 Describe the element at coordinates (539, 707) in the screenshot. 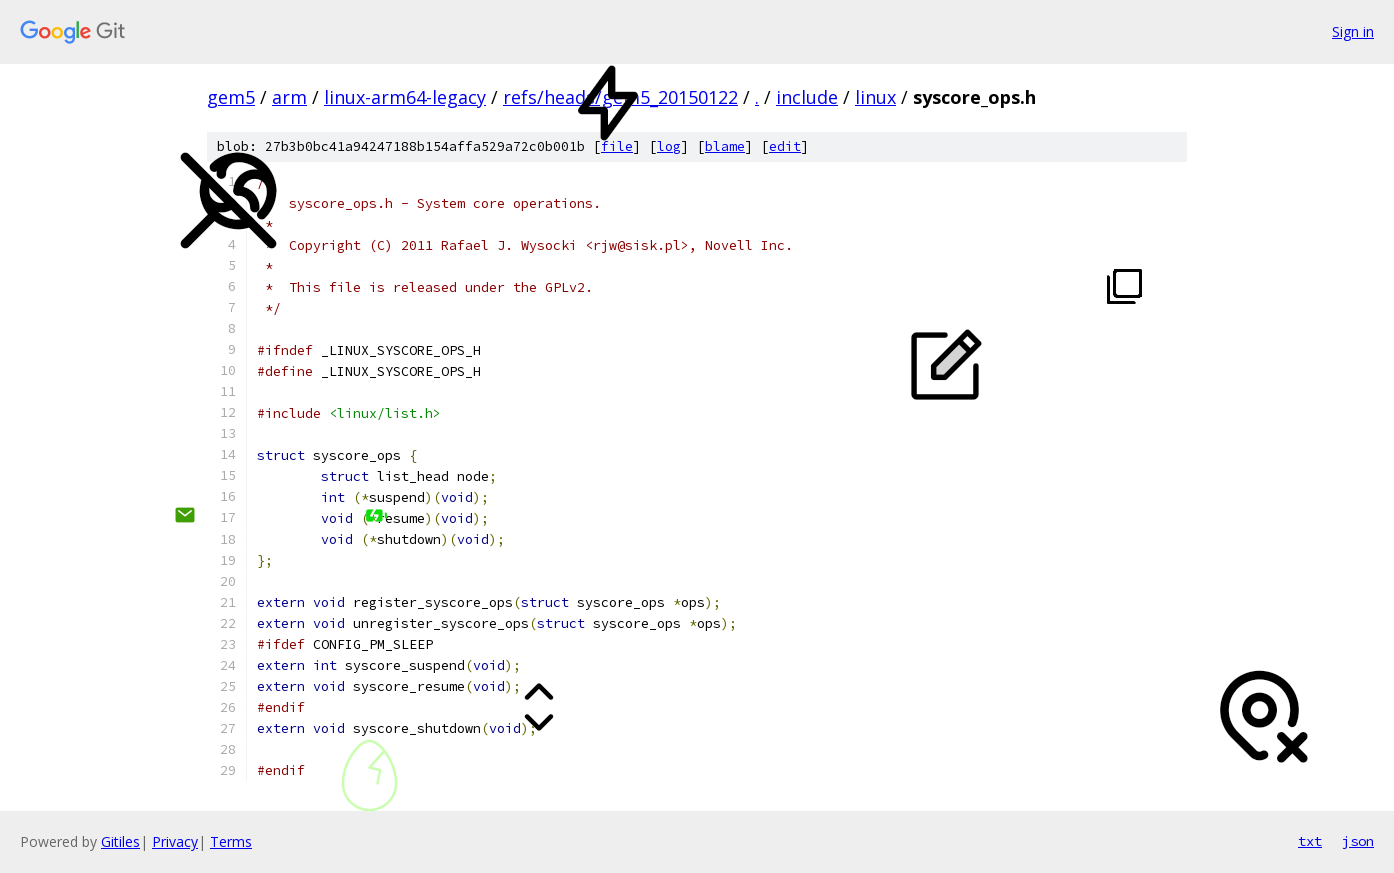

I see `expand or collapse a dropdown menu` at that location.